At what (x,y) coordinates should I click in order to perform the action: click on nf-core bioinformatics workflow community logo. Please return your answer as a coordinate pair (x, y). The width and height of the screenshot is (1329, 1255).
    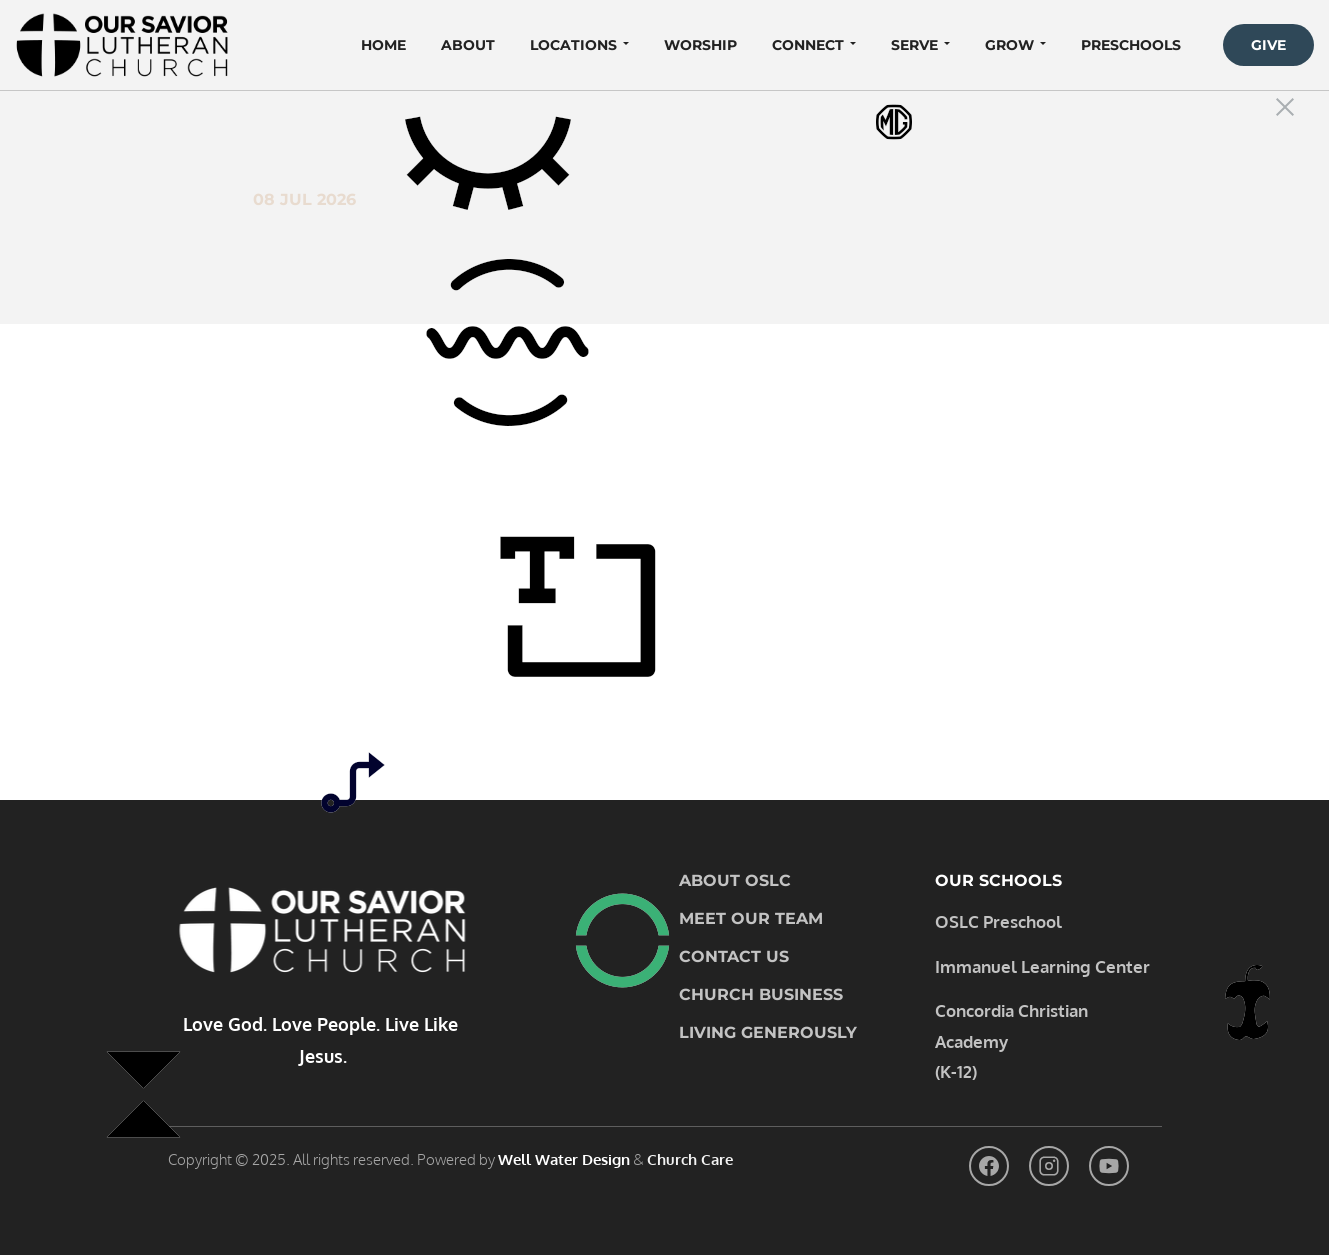
    Looking at the image, I should click on (1247, 1002).